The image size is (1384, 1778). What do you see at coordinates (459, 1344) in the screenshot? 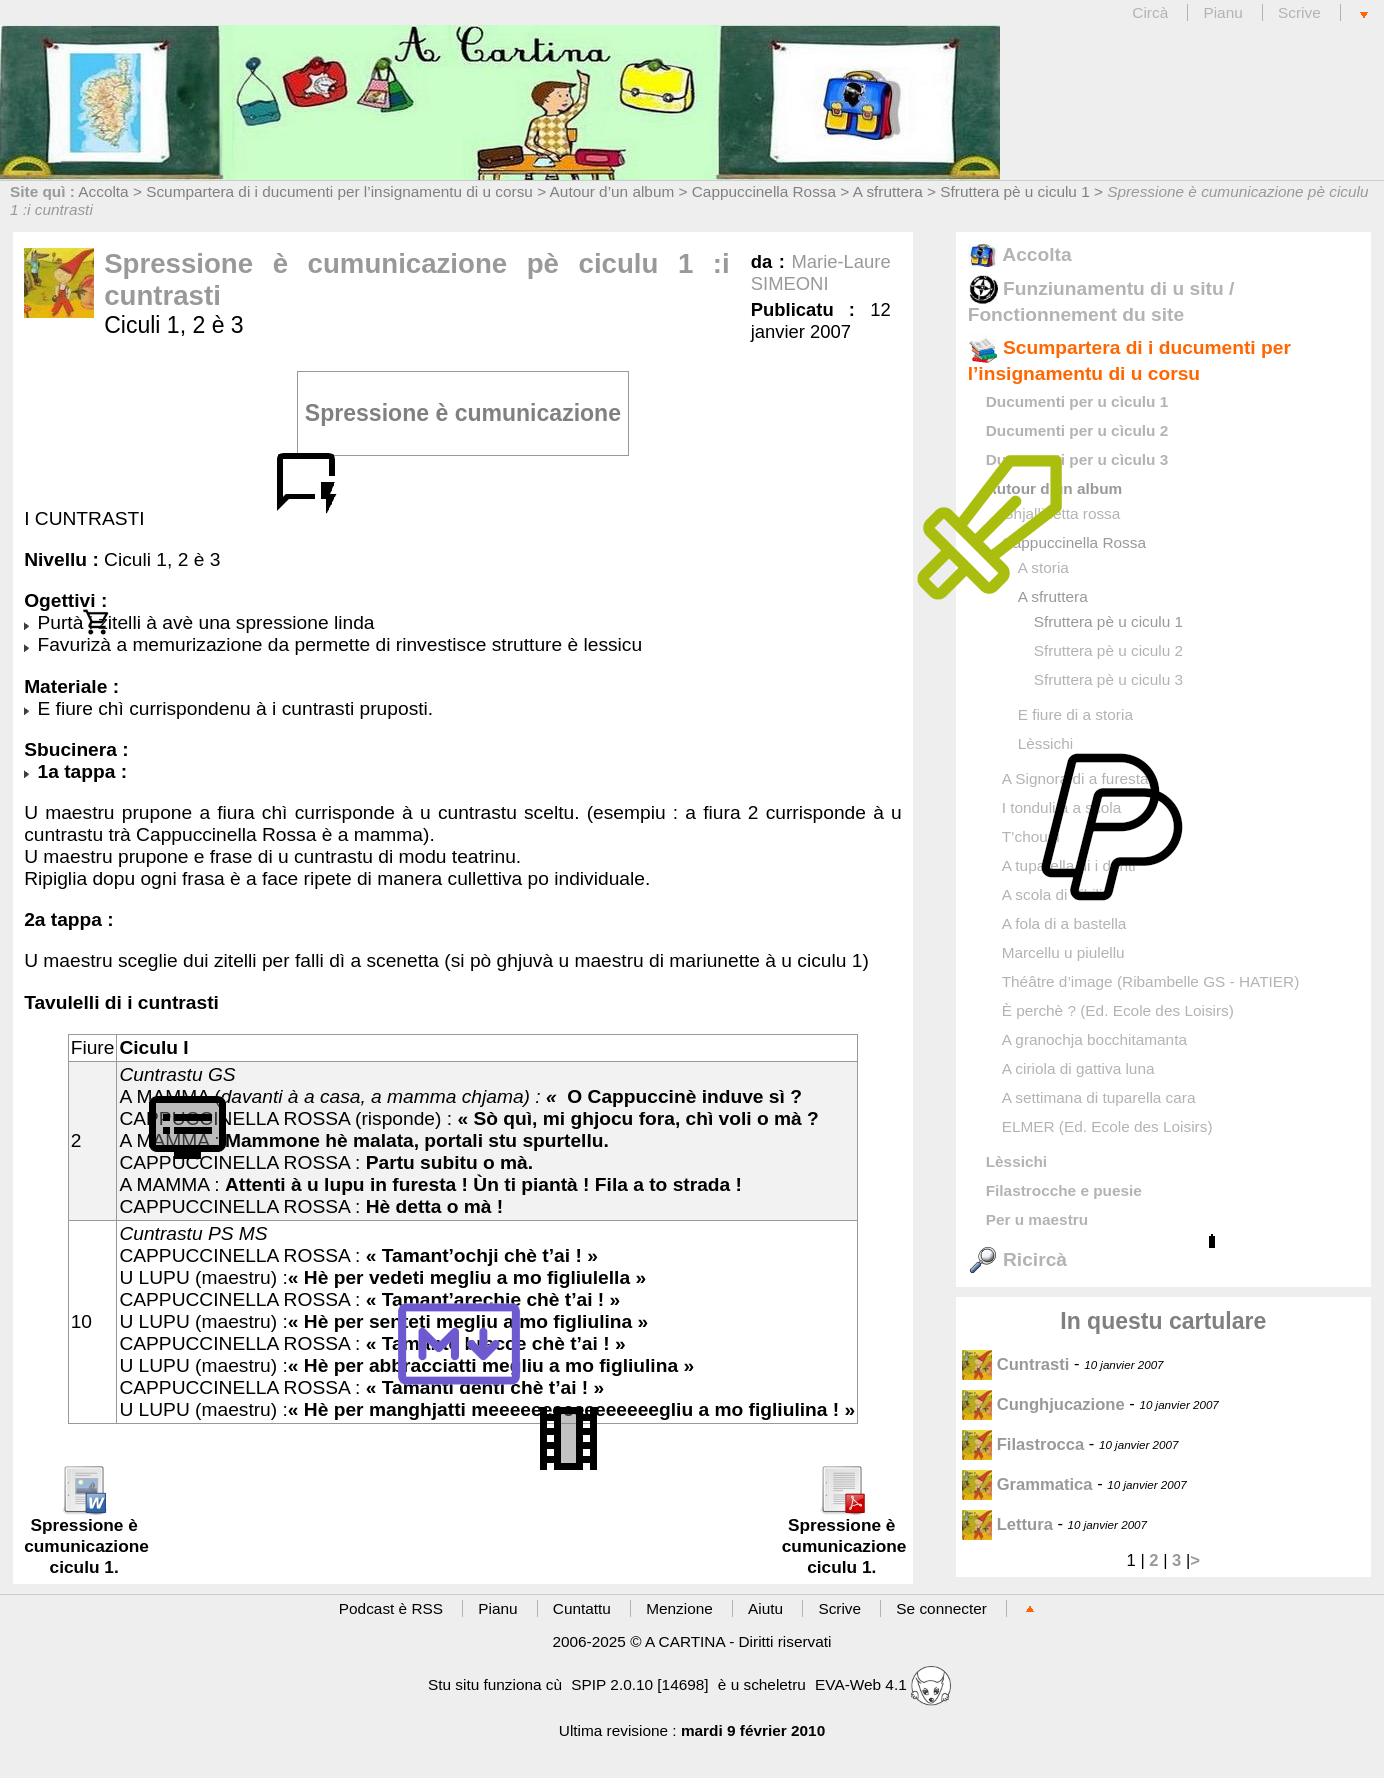
I see `format text using markdown` at bounding box center [459, 1344].